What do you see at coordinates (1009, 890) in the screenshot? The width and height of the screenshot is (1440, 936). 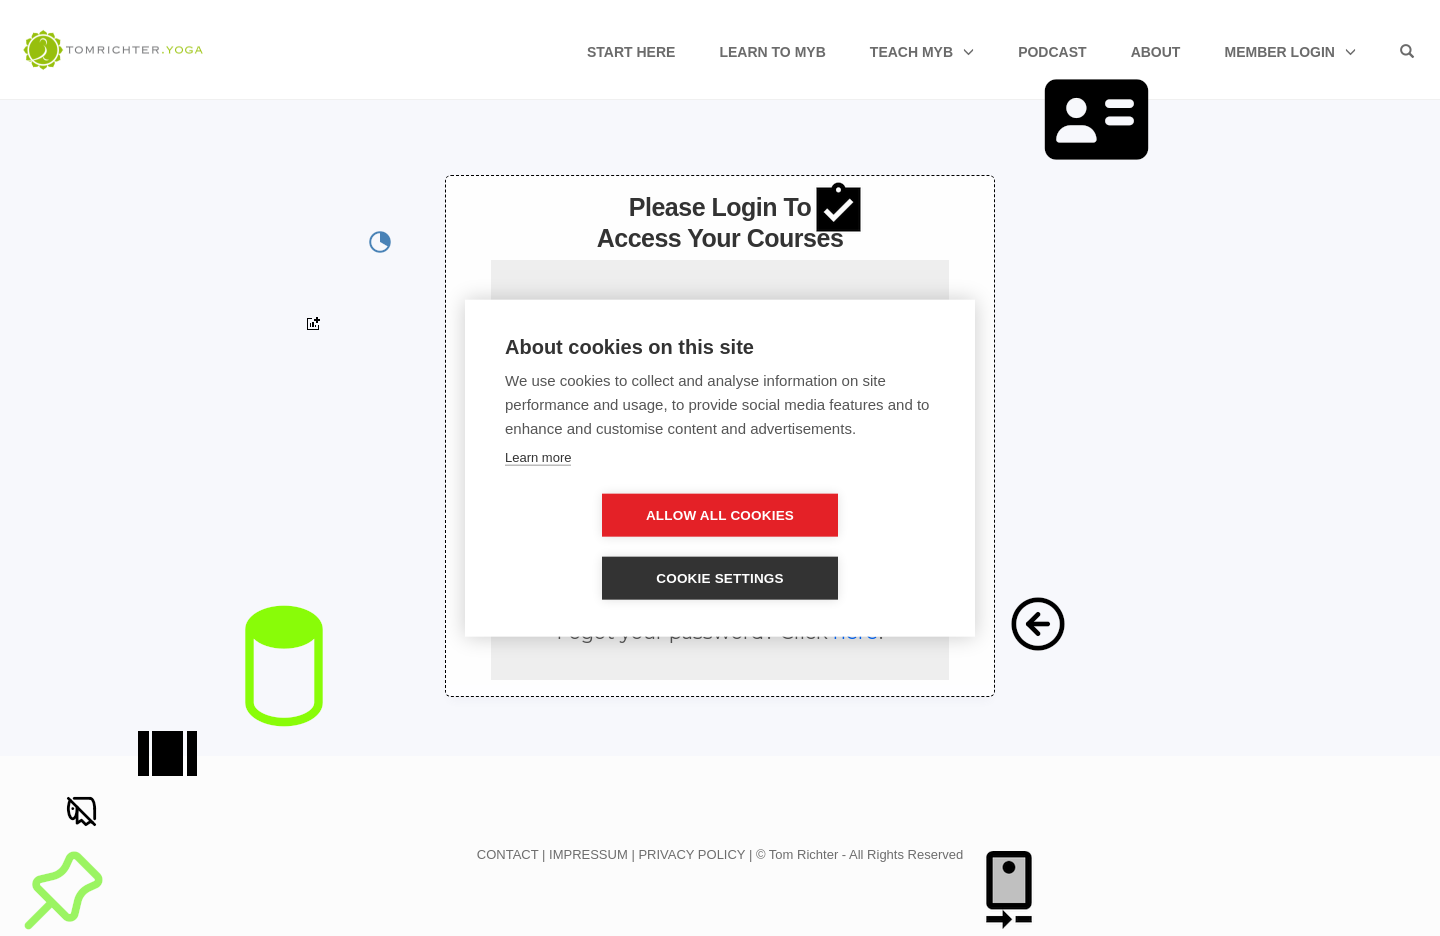 I see `switch to rear camera` at bounding box center [1009, 890].